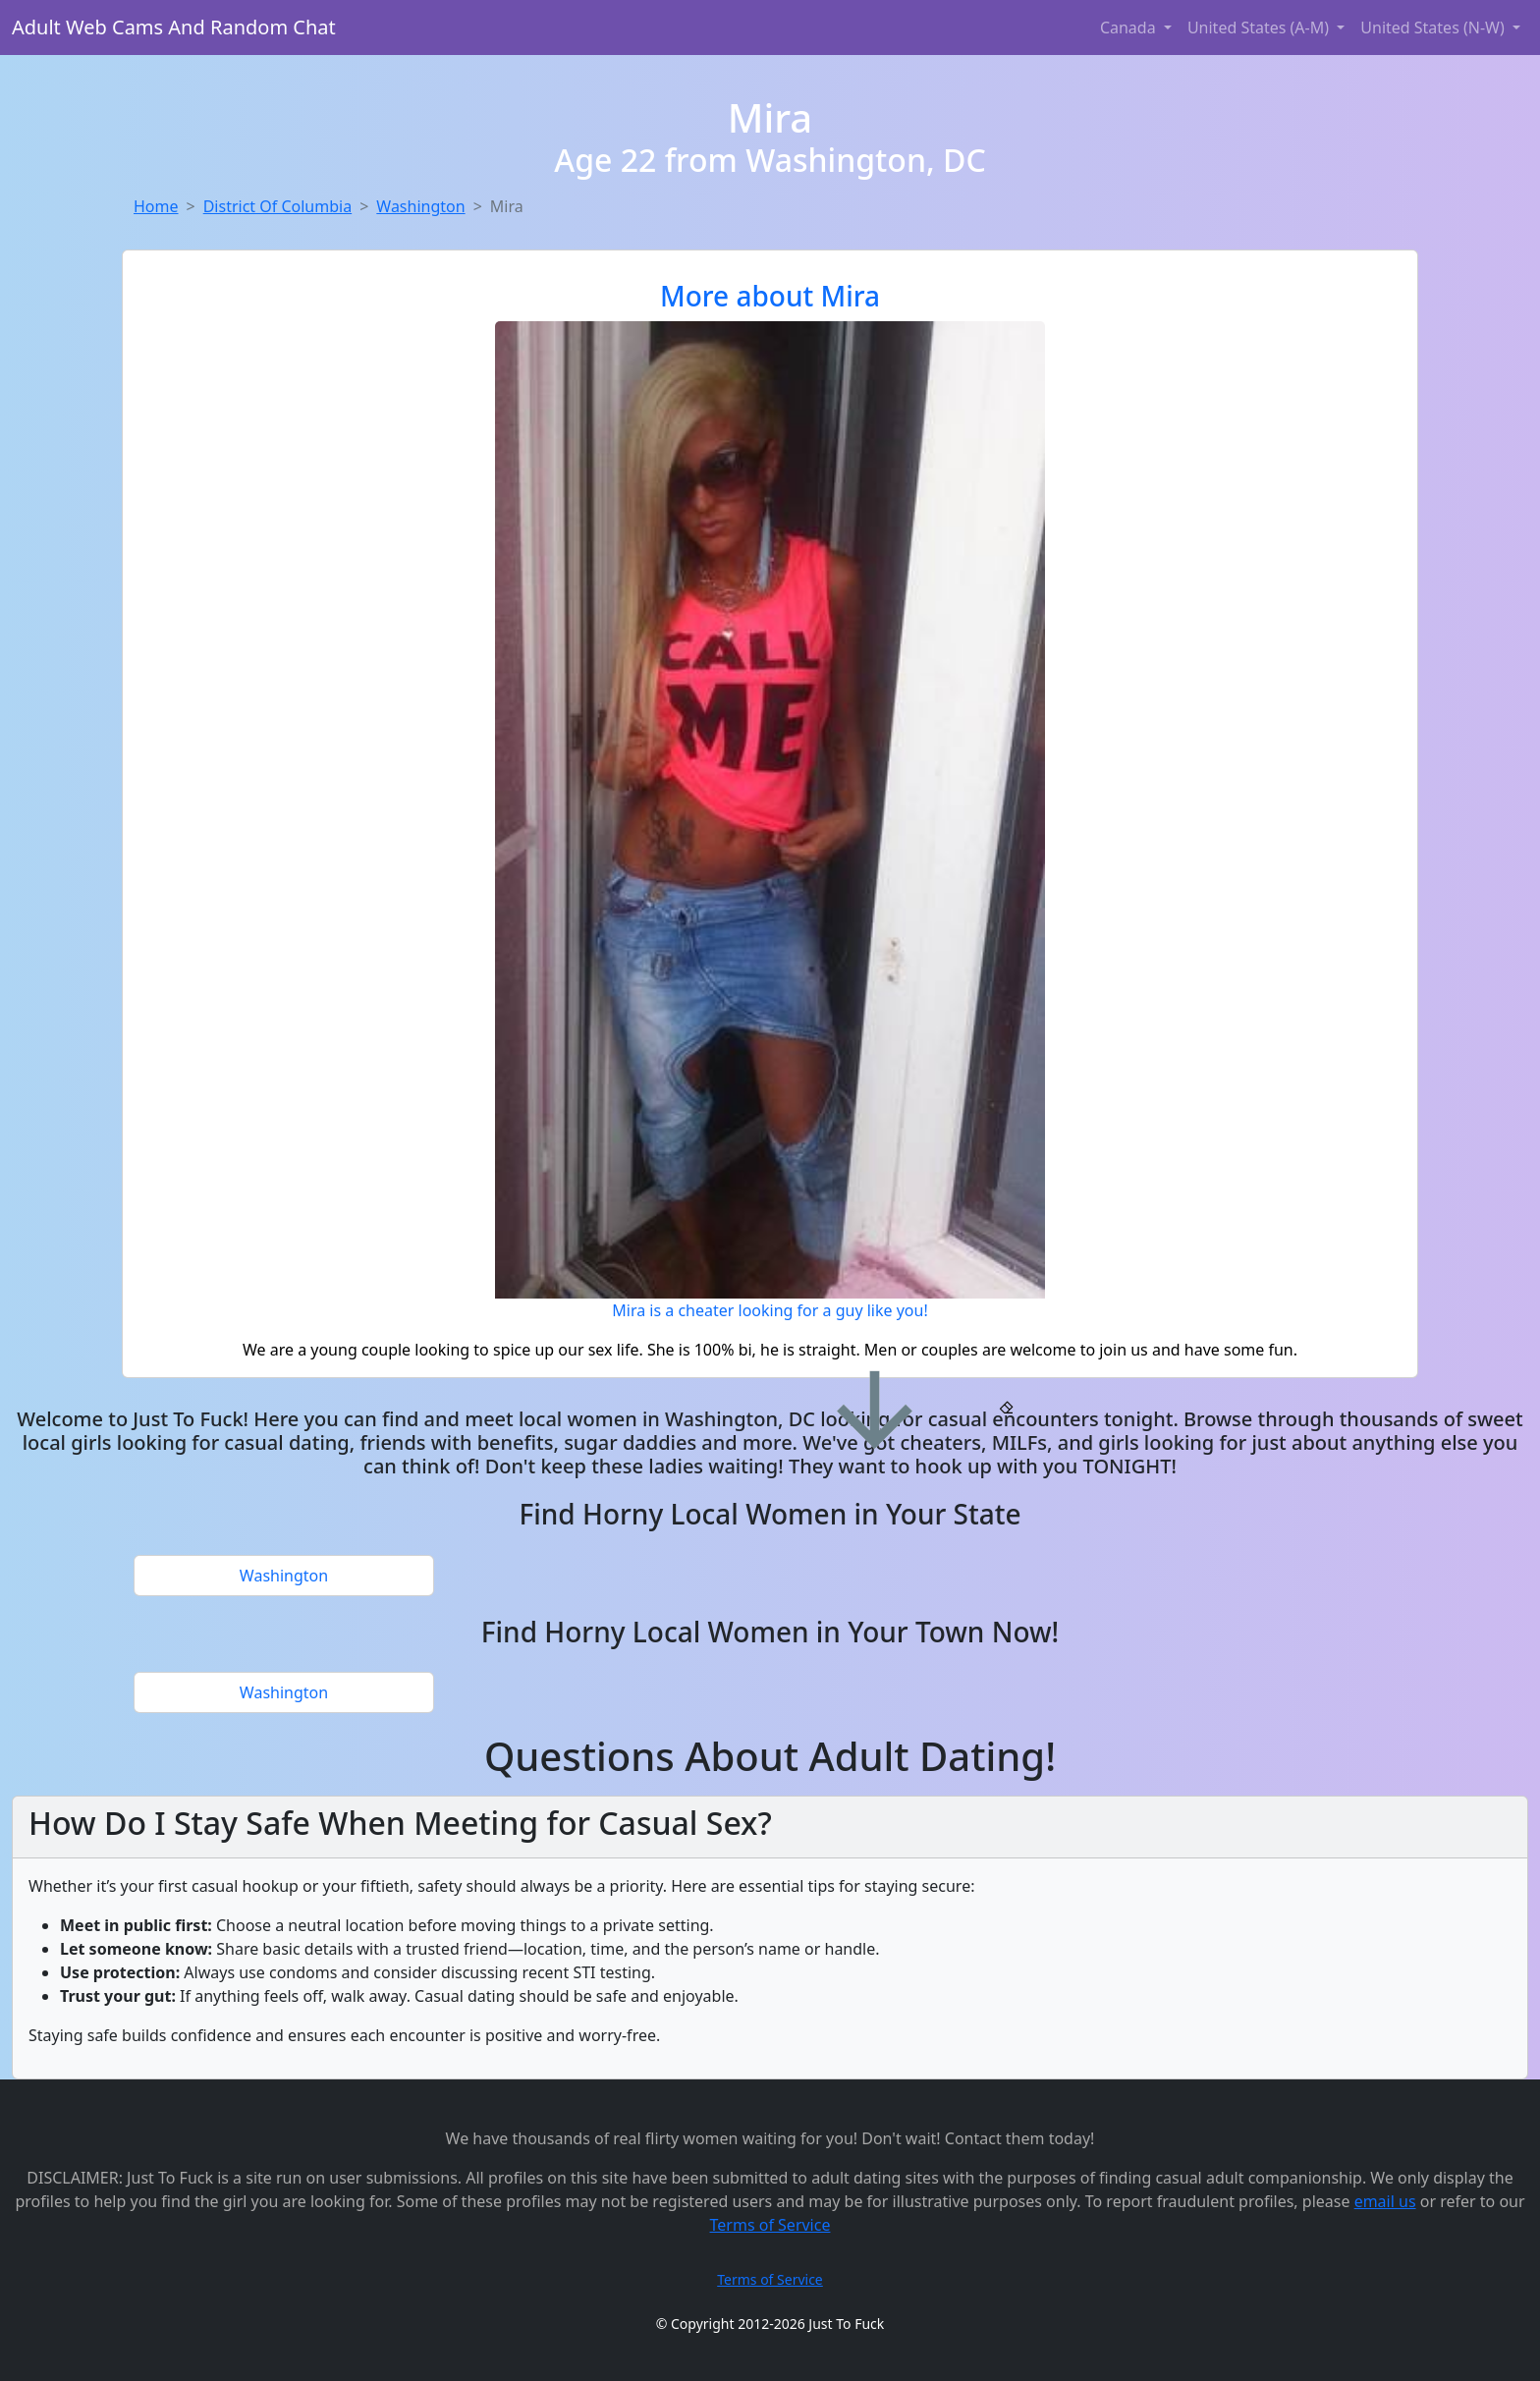 This screenshot has height=2381, width=1540. What do you see at coordinates (1007, 1408) in the screenshot?
I see `erase or delete selected content` at bounding box center [1007, 1408].